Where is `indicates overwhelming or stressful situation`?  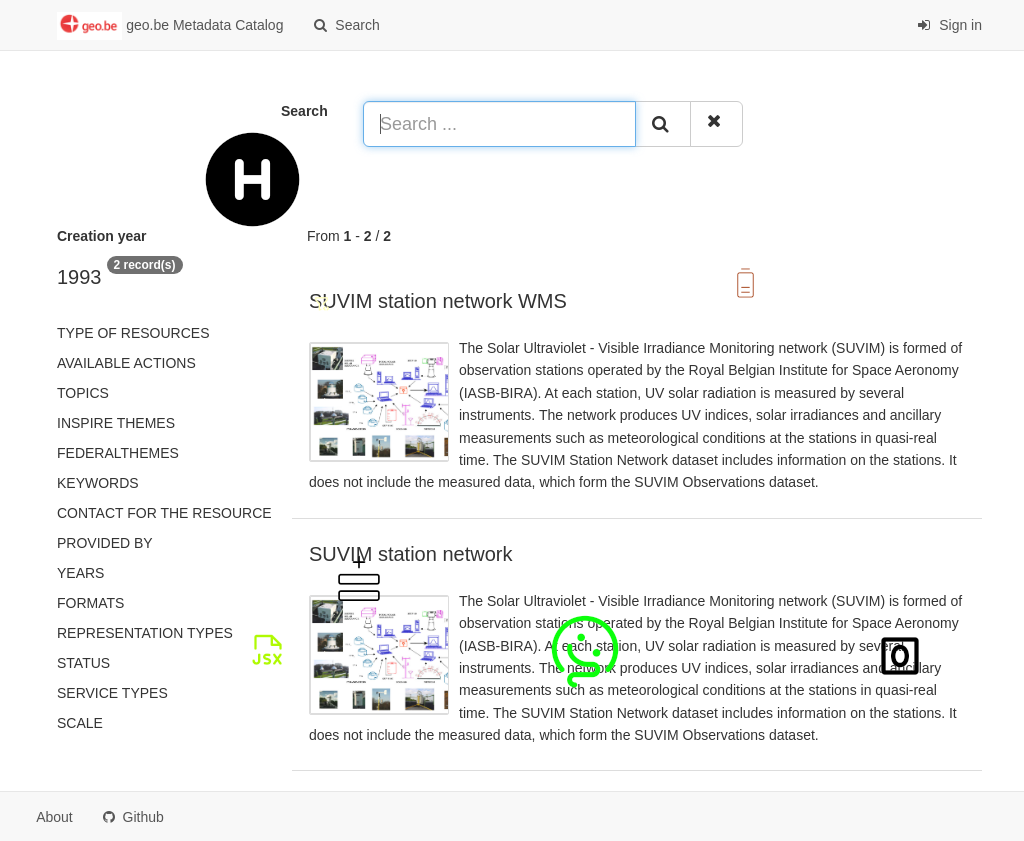 indicates overwhelming or stressful situation is located at coordinates (585, 649).